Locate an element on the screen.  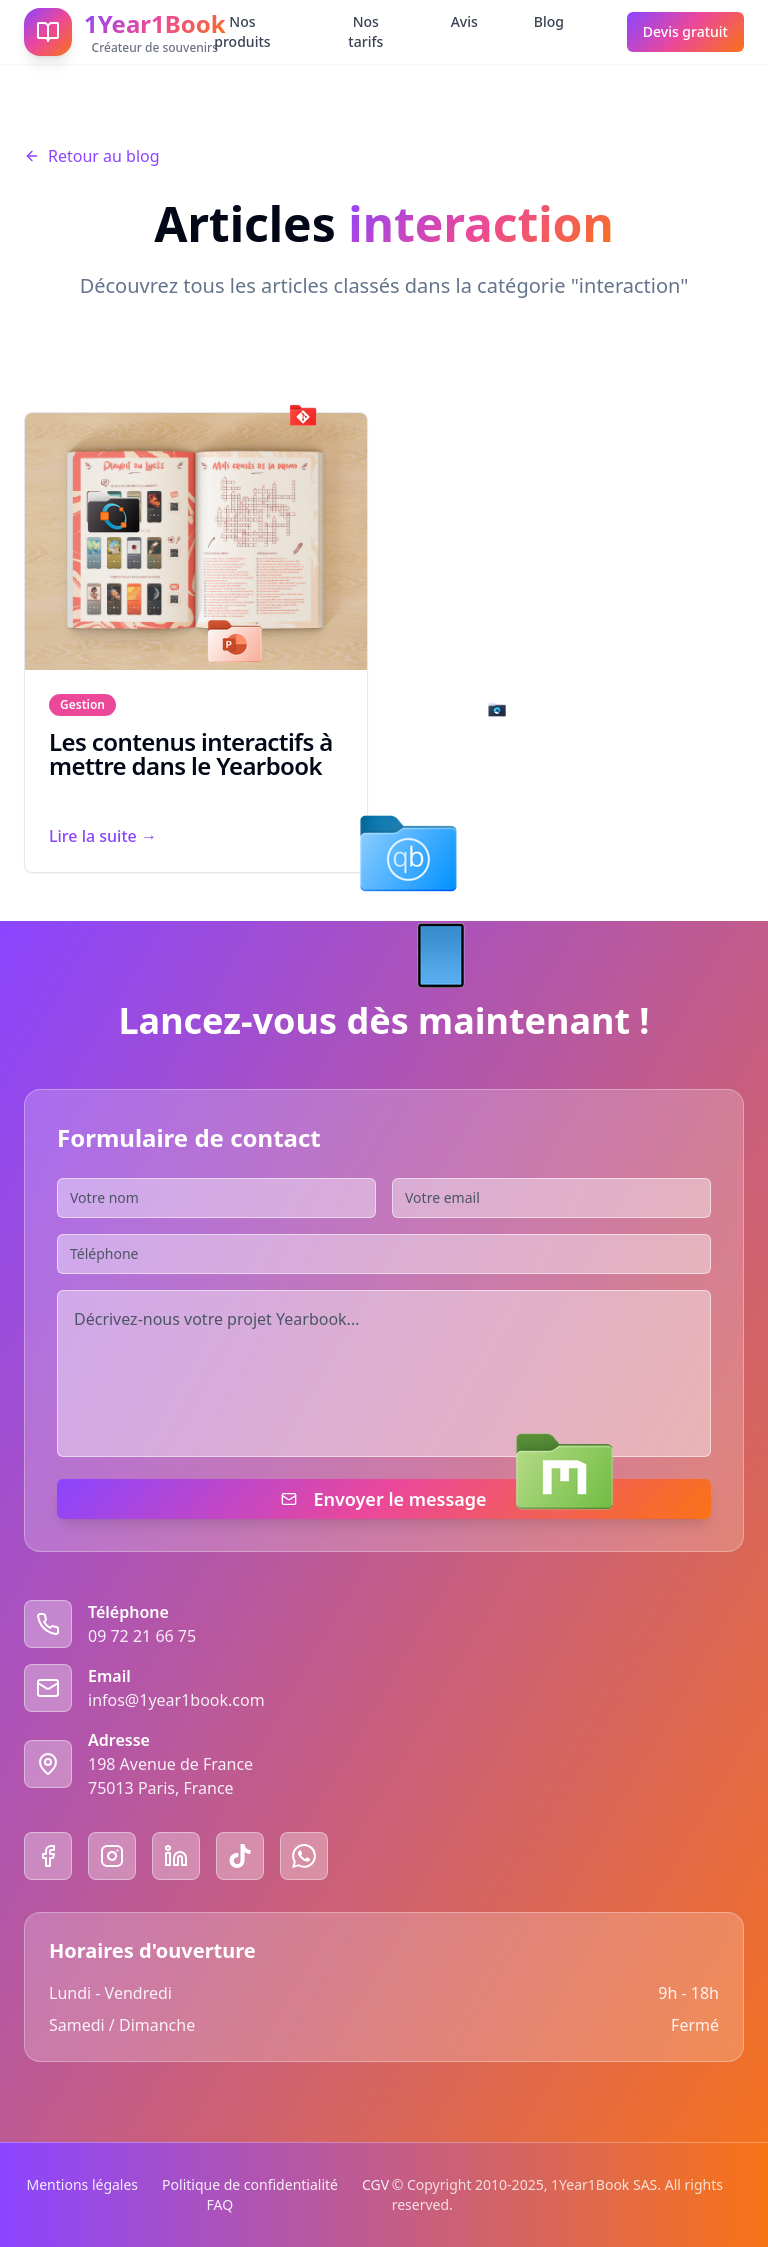
open wondershare repairit files folder is located at coordinates (497, 710).